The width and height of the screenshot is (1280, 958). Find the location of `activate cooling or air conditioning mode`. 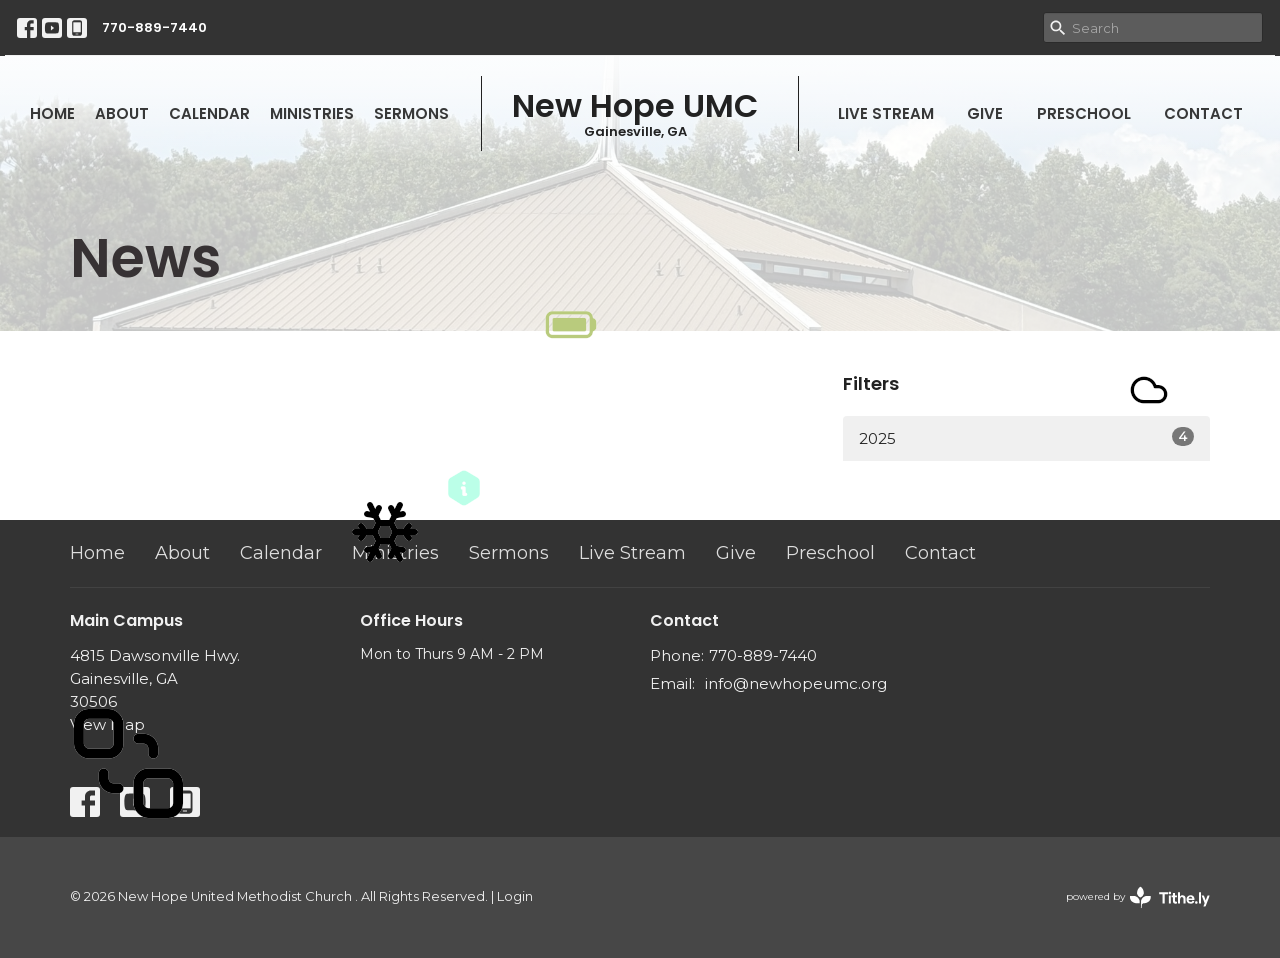

activate cooling or air conditioning mode is located at coordinates (385, 532).